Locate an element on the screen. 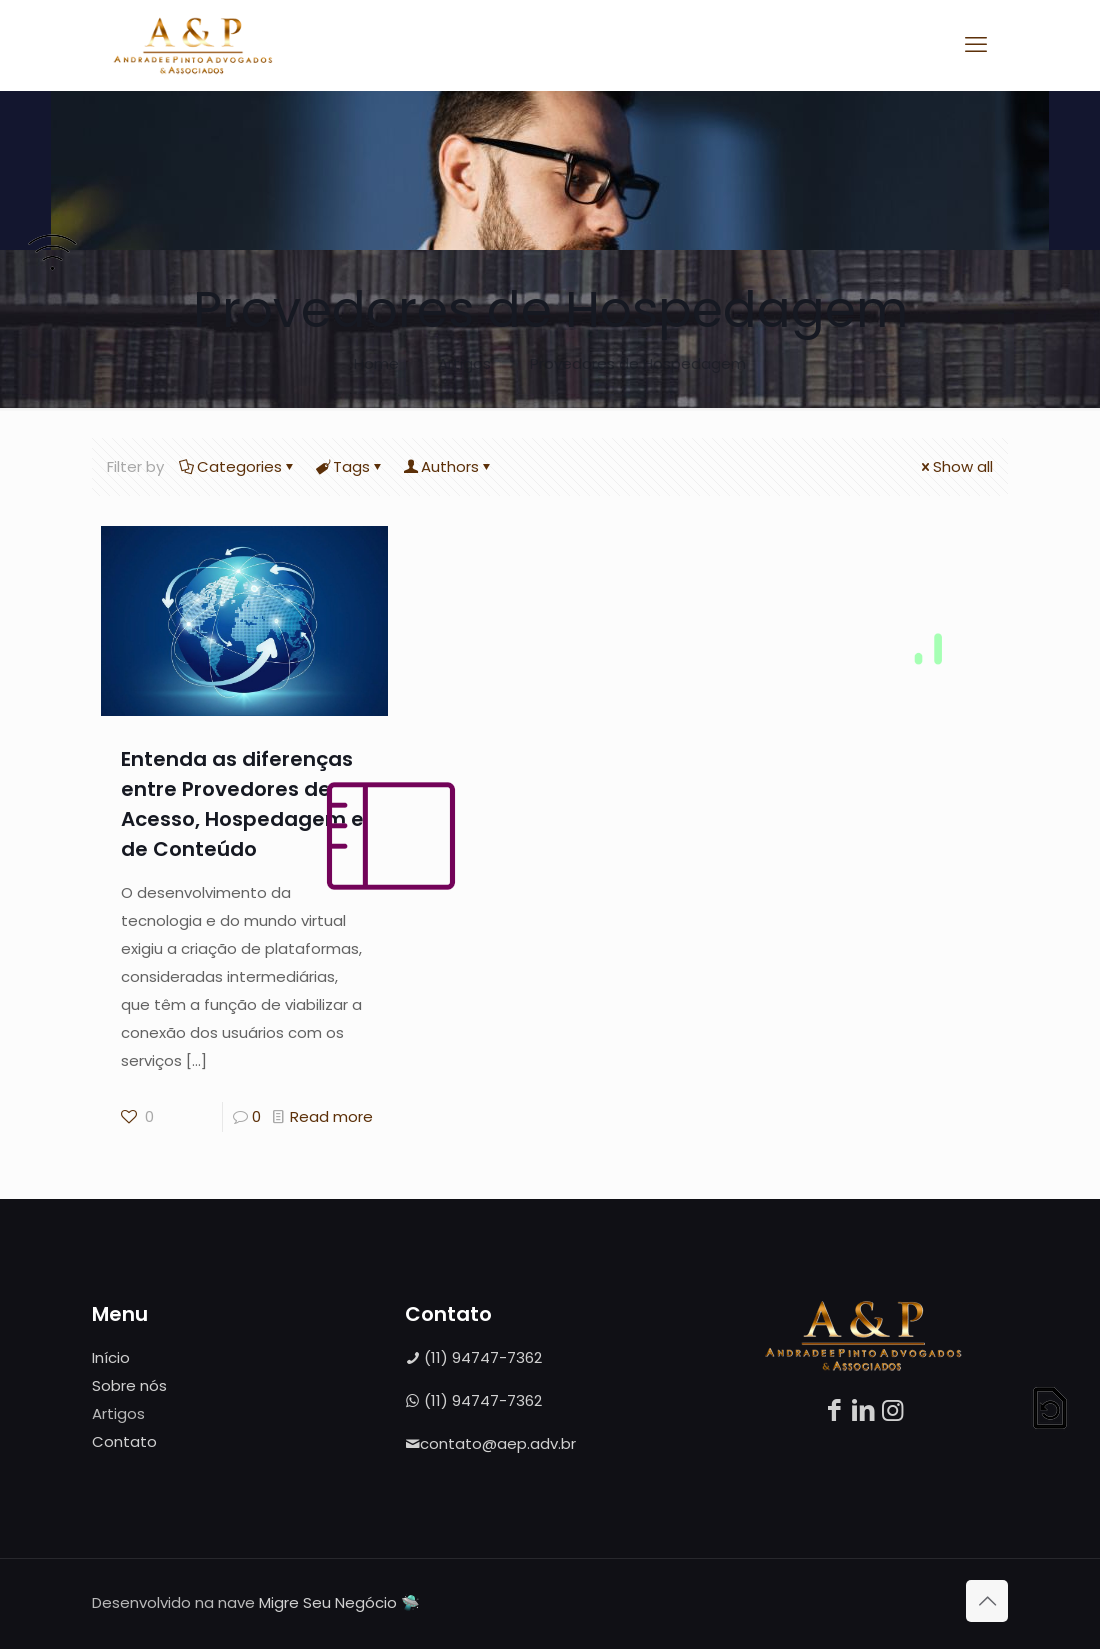  indicates strong wifi signal strength is located at coordinates (52, 251).